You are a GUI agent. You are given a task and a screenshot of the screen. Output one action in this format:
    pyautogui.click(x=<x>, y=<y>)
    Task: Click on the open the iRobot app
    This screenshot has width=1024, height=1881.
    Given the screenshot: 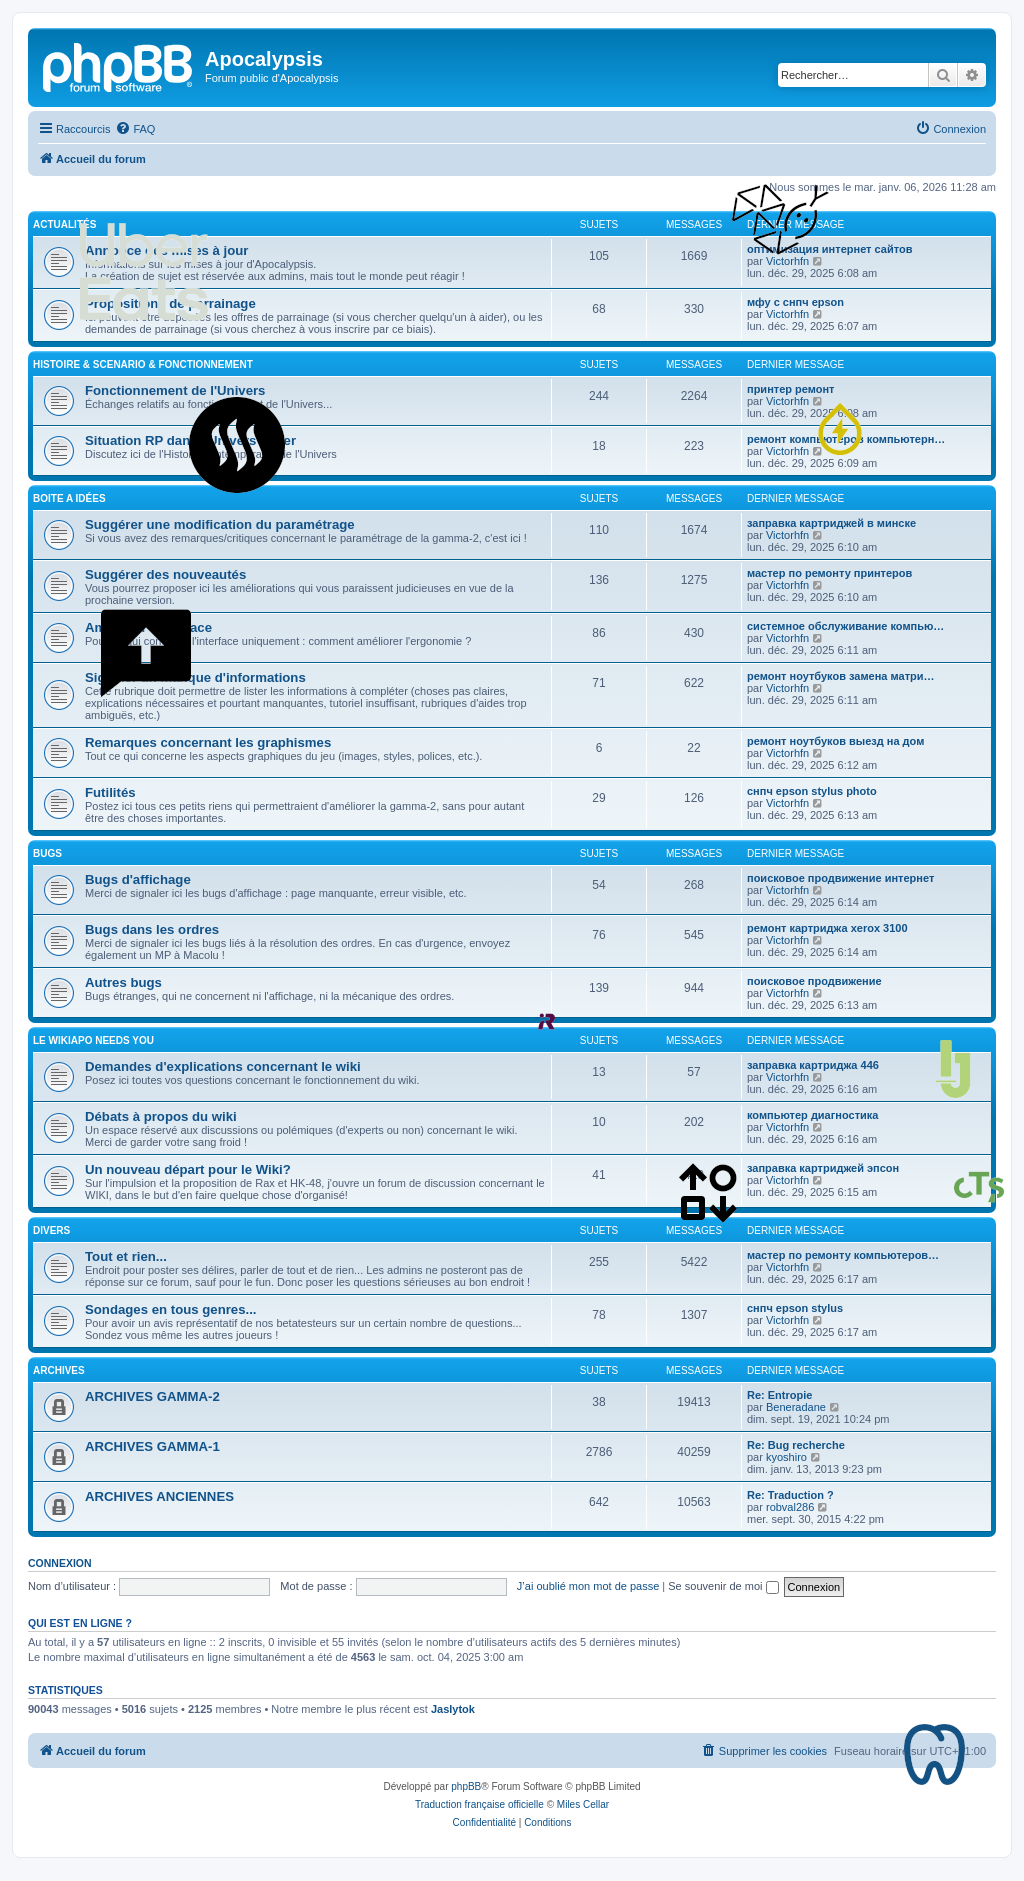 What is the action you would take?
    pyautogui.click(x=546, y=1021)
    